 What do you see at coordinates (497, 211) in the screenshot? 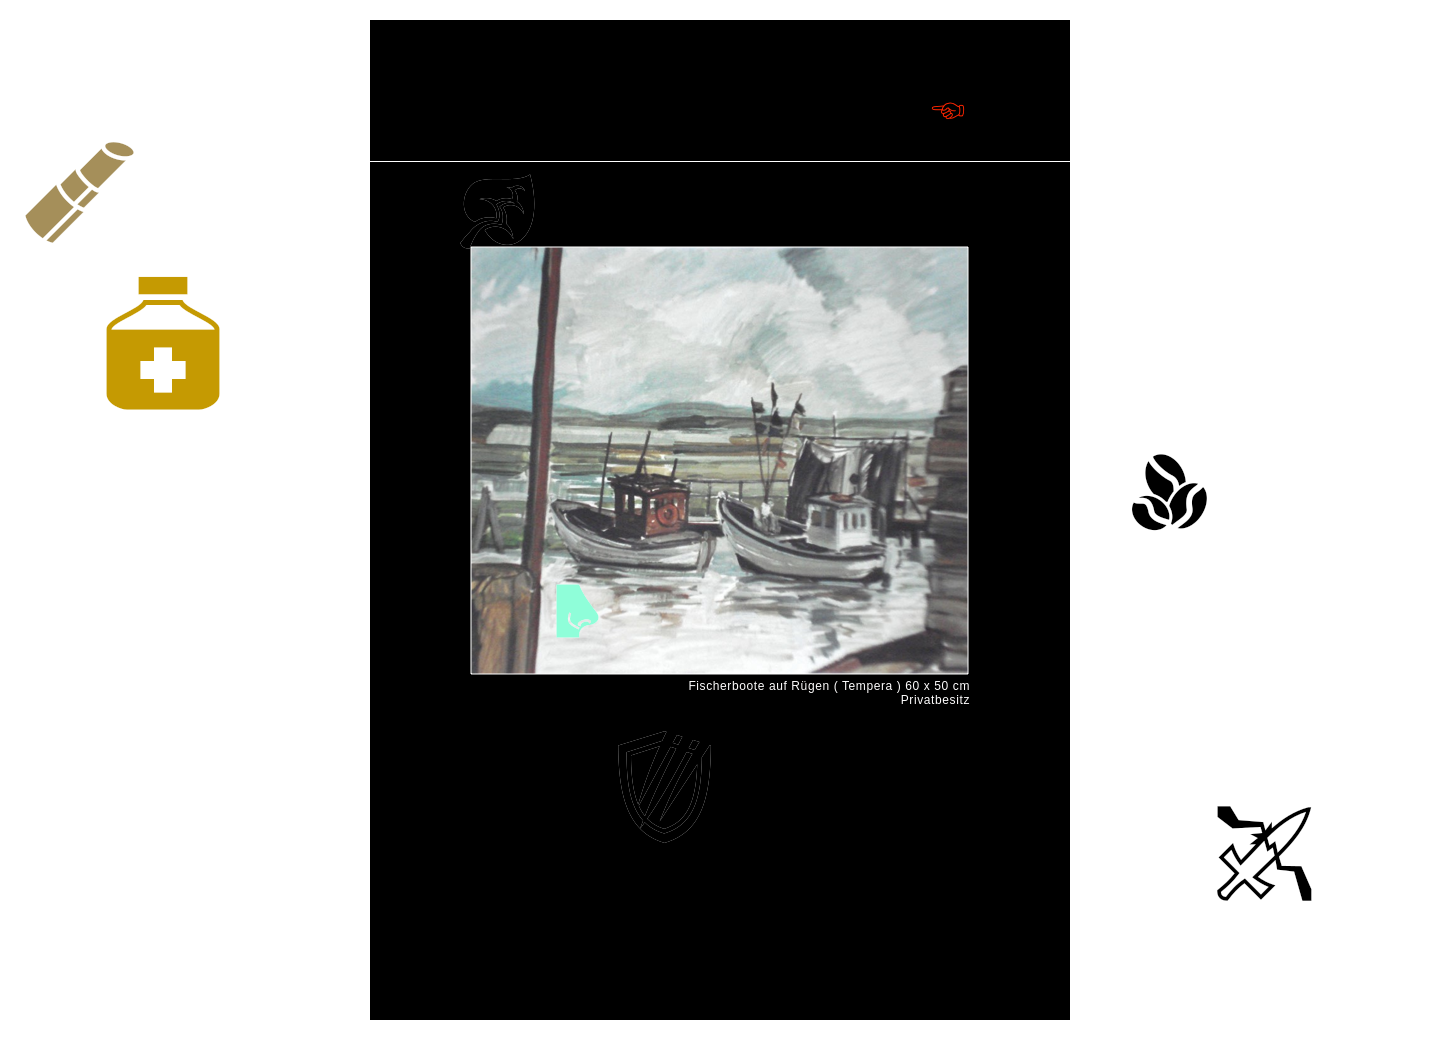
I see `nature or plant category in a game inventory` at bounding box center [497, 211].